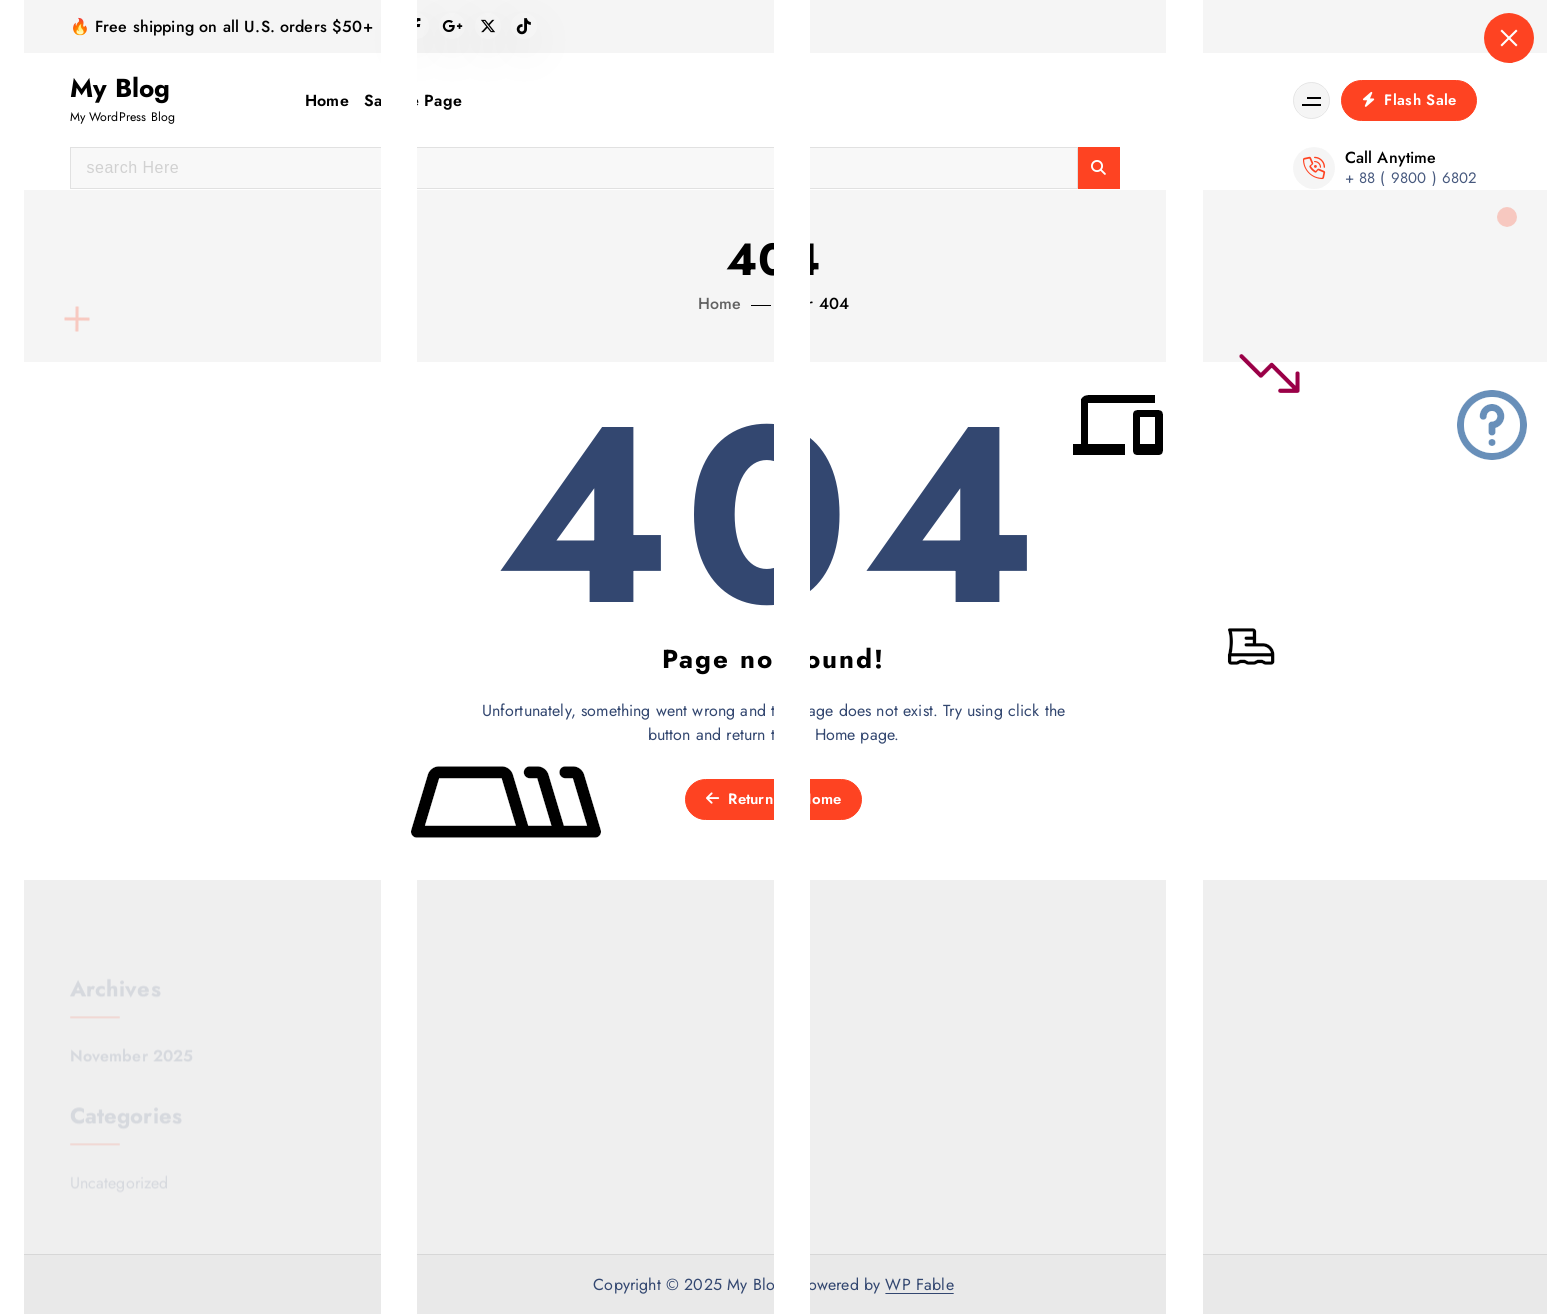 The width and height of the screenshot is (1547, 1314). I want to click on indicates a declining trend or decrease in value, so click(1269, 373).